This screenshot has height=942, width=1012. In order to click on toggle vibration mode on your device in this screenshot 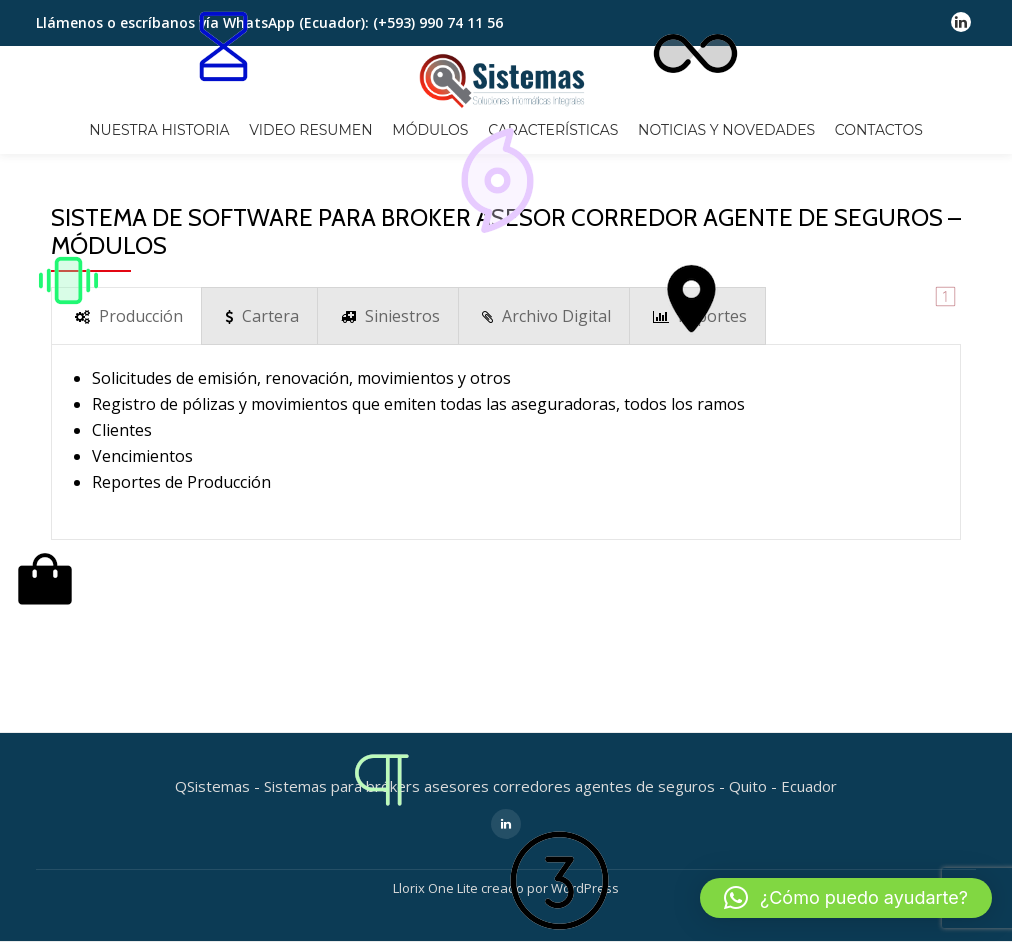, I will do `click(68, 280)`.